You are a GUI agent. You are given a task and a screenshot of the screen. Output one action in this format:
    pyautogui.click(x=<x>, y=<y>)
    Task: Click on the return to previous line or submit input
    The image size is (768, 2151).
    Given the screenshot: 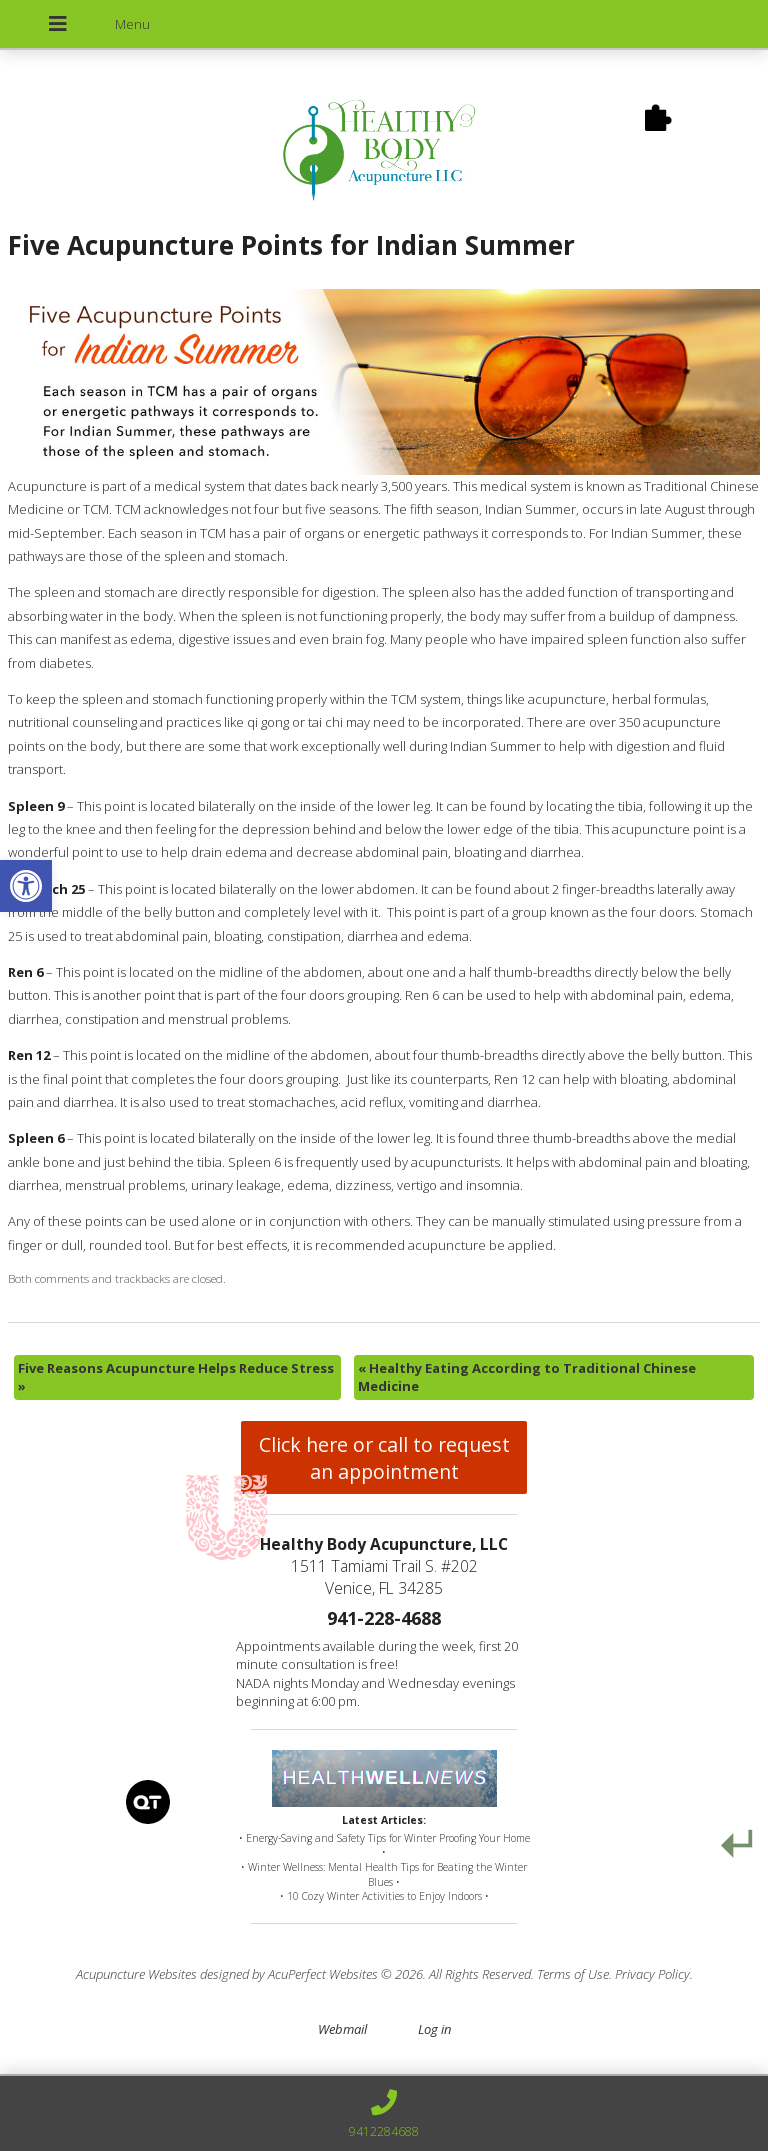 What is the action you would take?
    pyautogui.click(x=738, y=1843)
    